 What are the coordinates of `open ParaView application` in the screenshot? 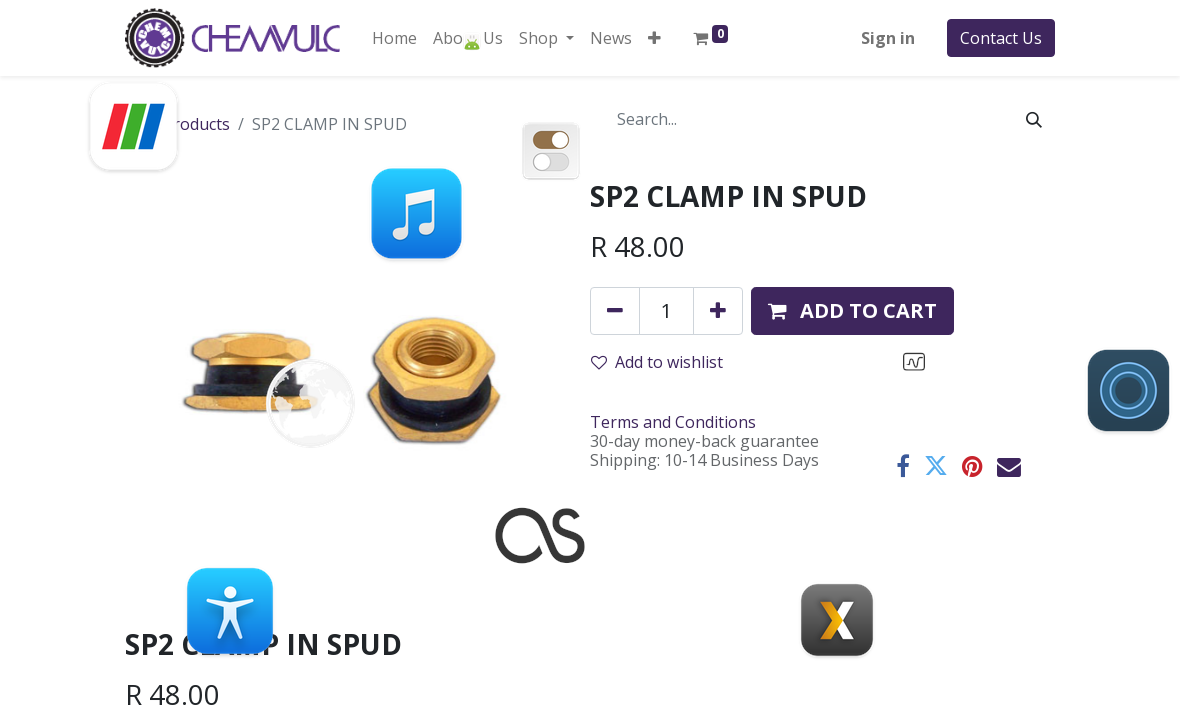 It's located at (133, 127).